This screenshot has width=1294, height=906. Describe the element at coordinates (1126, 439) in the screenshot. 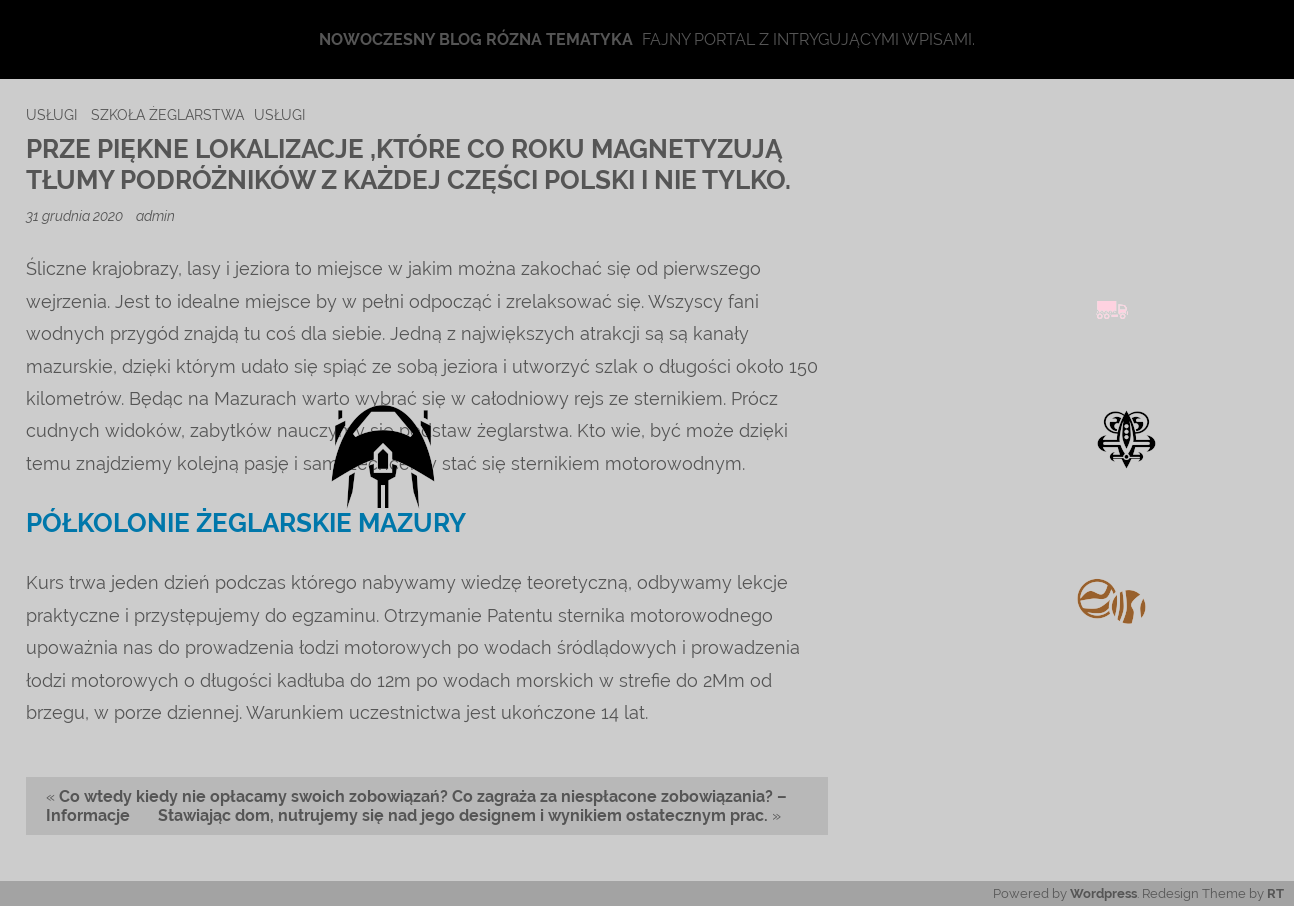

I see `decorative tribal or abstract emblem` at that location.